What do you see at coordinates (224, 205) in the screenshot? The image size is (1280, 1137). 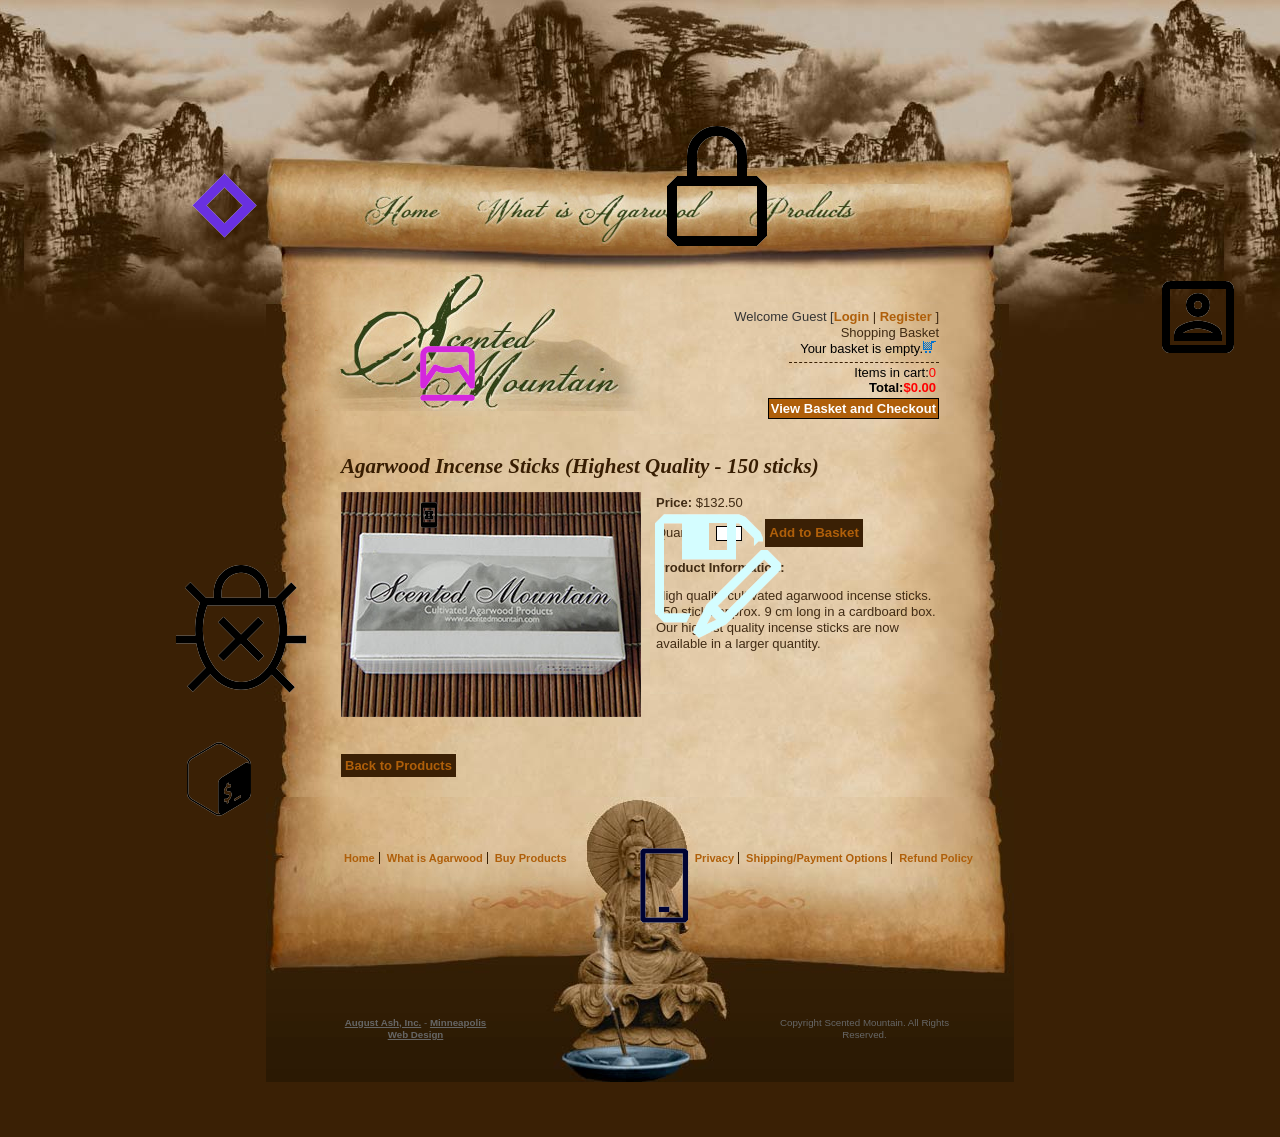 I see `unverified log breakpoint in debug mode` at bounding box center [224, 205].